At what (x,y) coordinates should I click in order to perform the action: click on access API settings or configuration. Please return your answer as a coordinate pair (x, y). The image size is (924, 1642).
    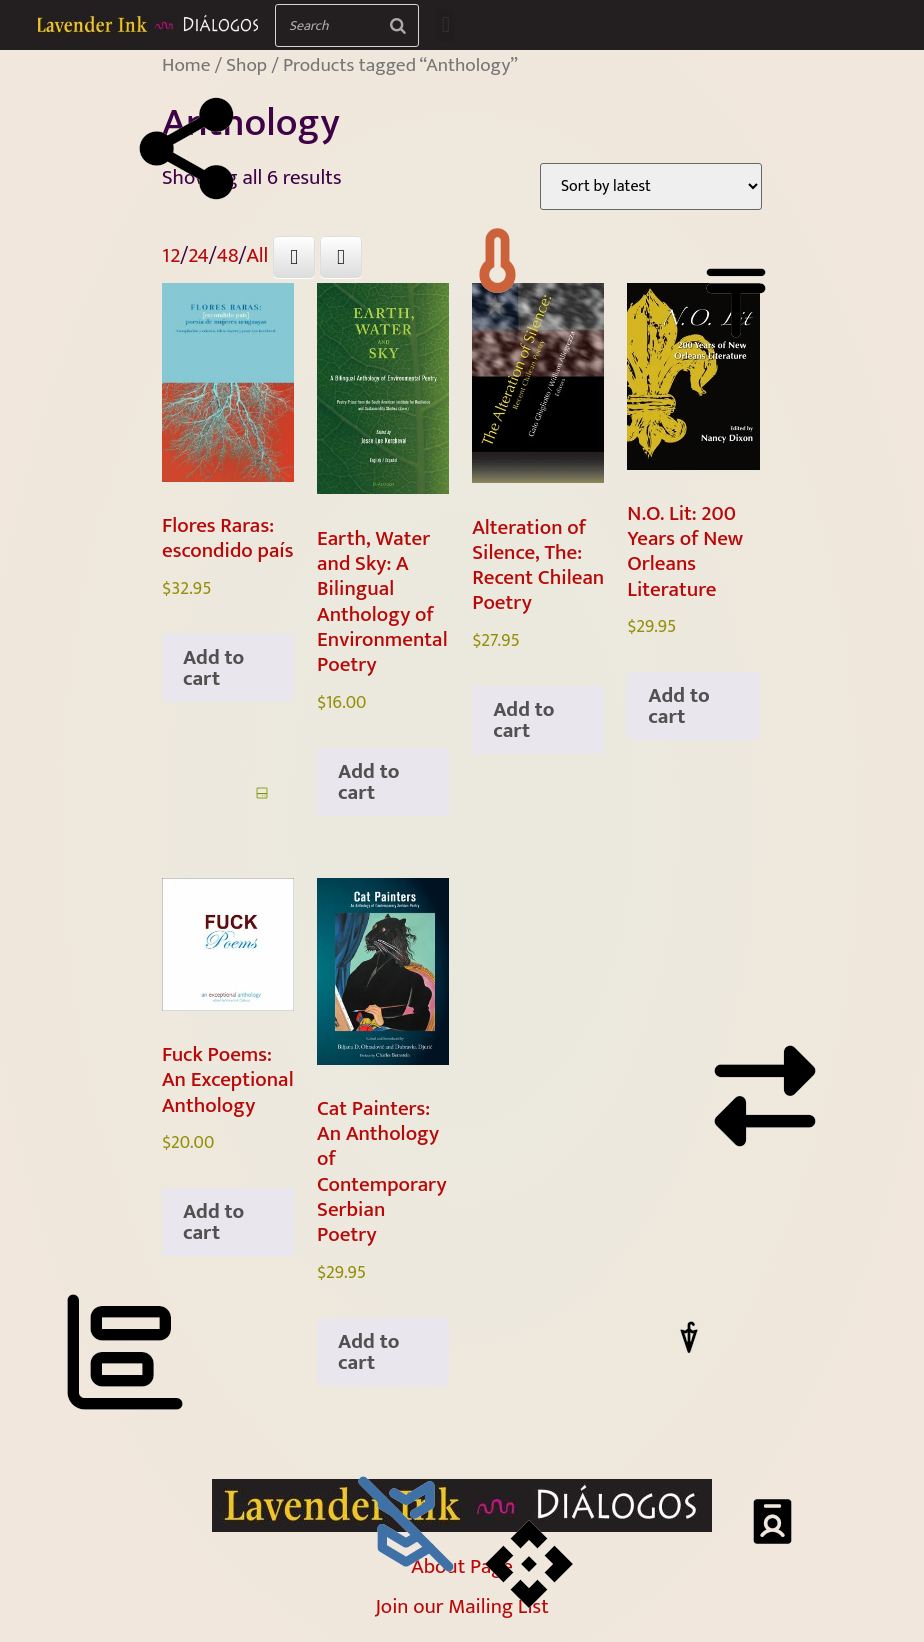
    Looking at the image, I should click on (529, 1564).